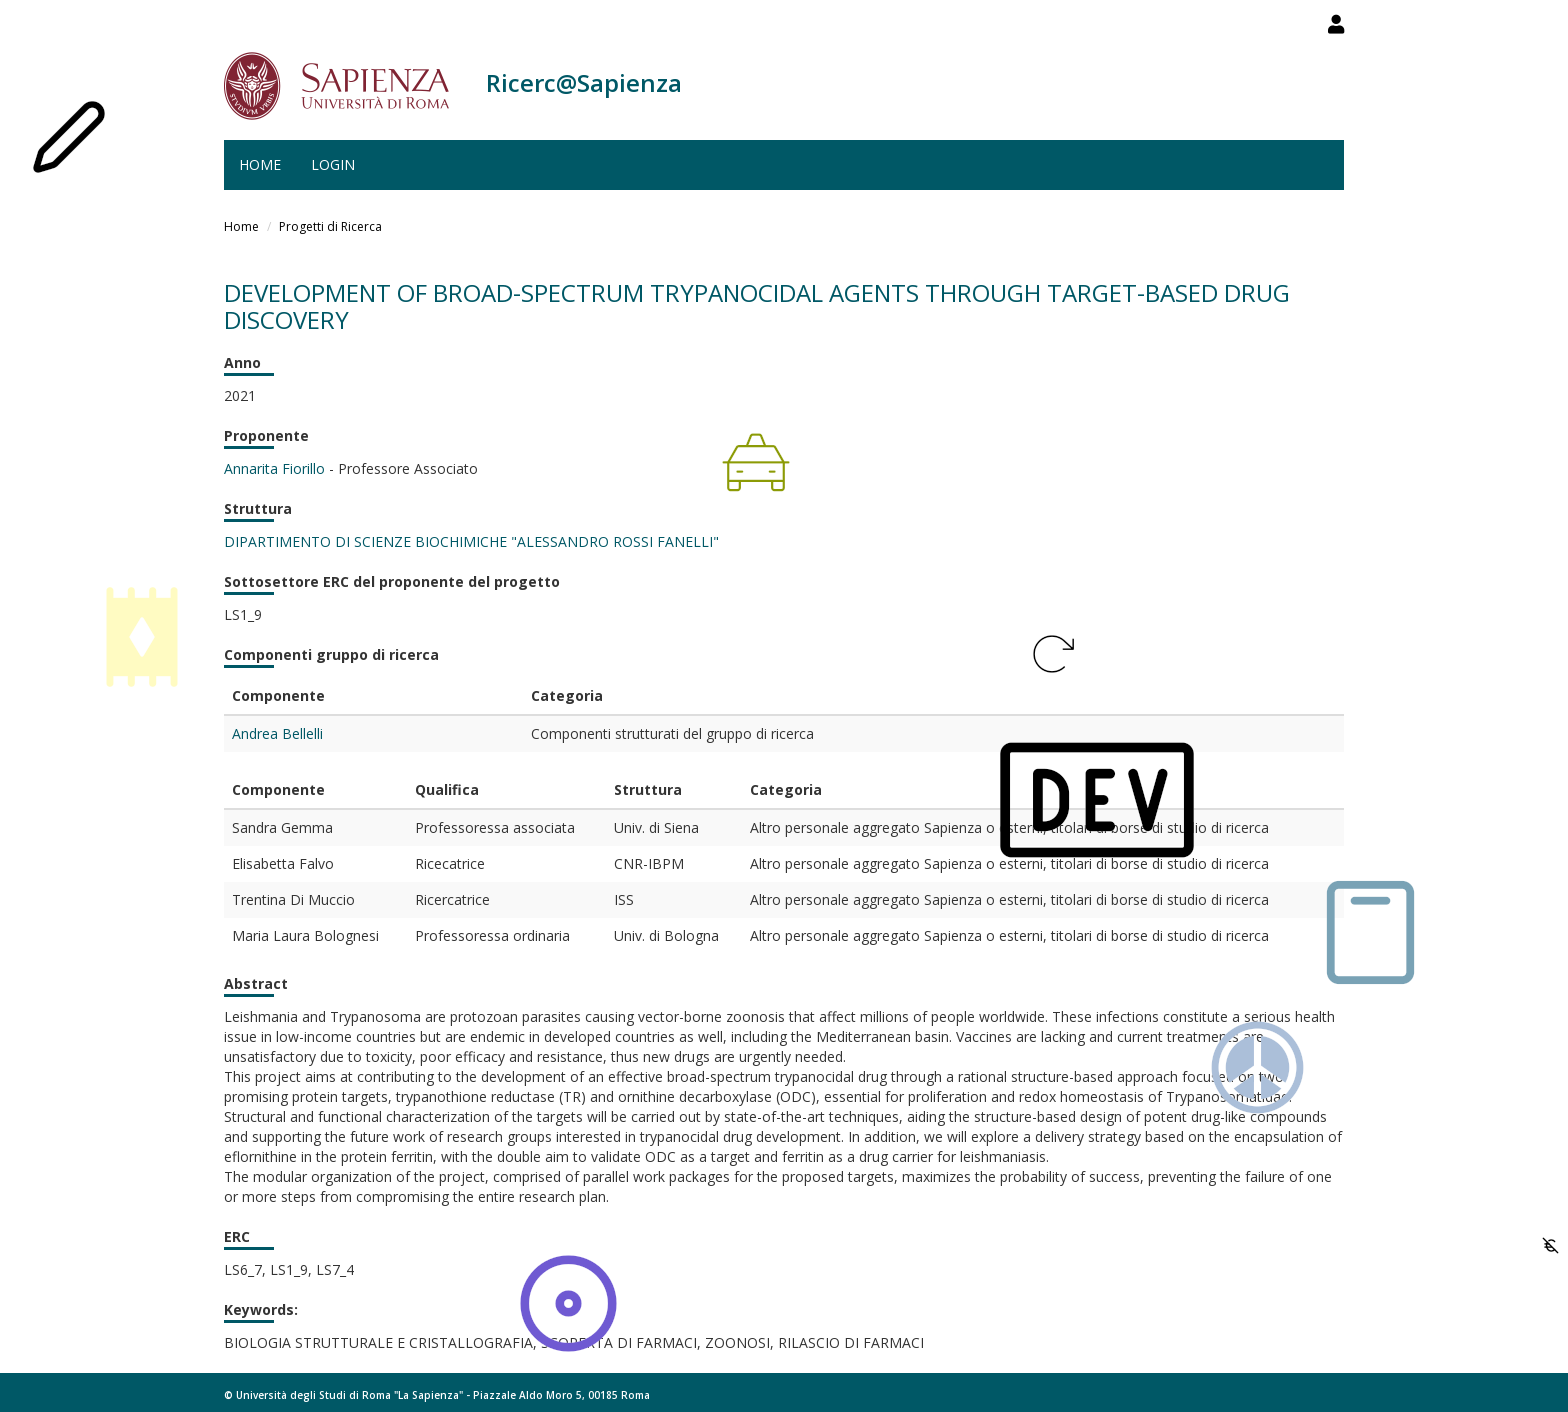  Describe the element at coordinates (1097, 800) in the screenshot. I see `visit the DEV Community platform` at that location.